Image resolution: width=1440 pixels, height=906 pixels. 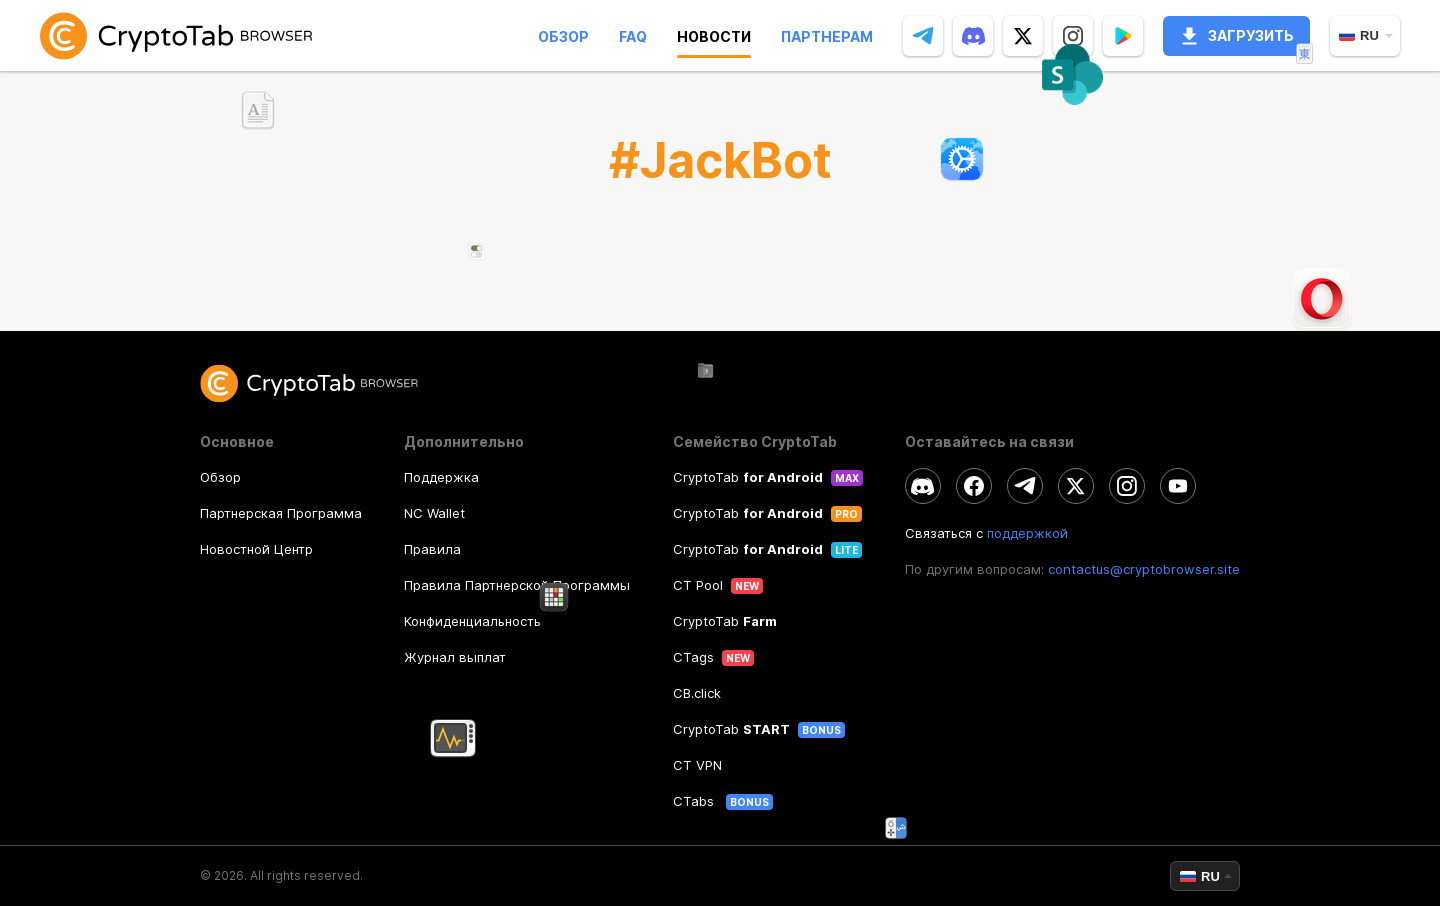 What do you see at coordinates (258, 110) in the screenshot?
I see `open a rich text format document` at bounding box center [258, 110].